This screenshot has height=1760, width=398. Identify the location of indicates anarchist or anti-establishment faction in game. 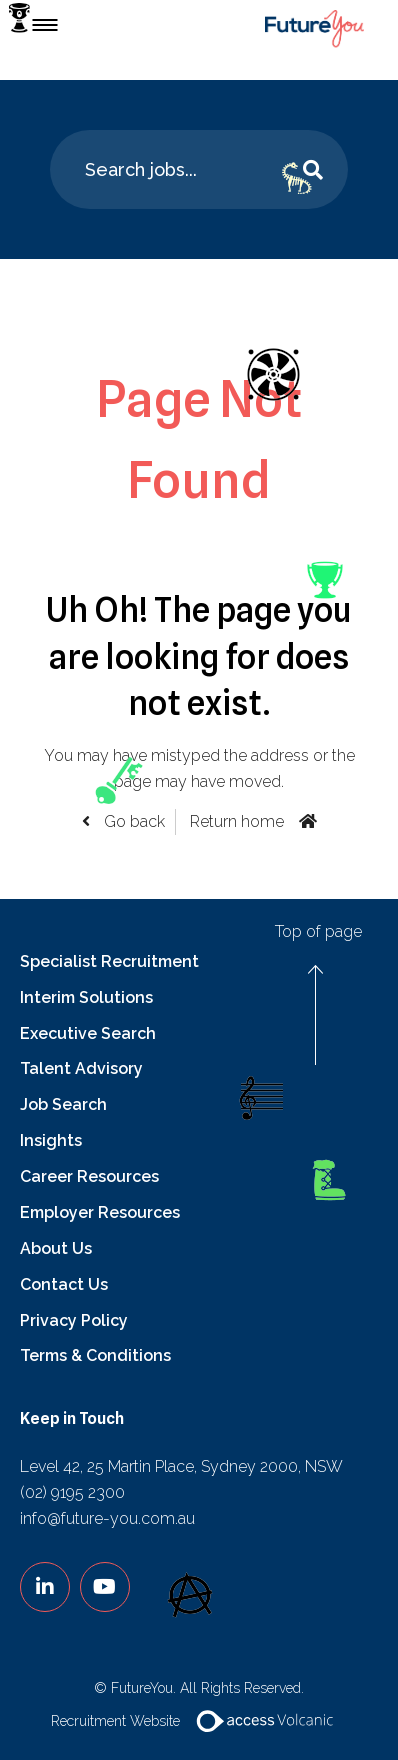
(190, 1595).